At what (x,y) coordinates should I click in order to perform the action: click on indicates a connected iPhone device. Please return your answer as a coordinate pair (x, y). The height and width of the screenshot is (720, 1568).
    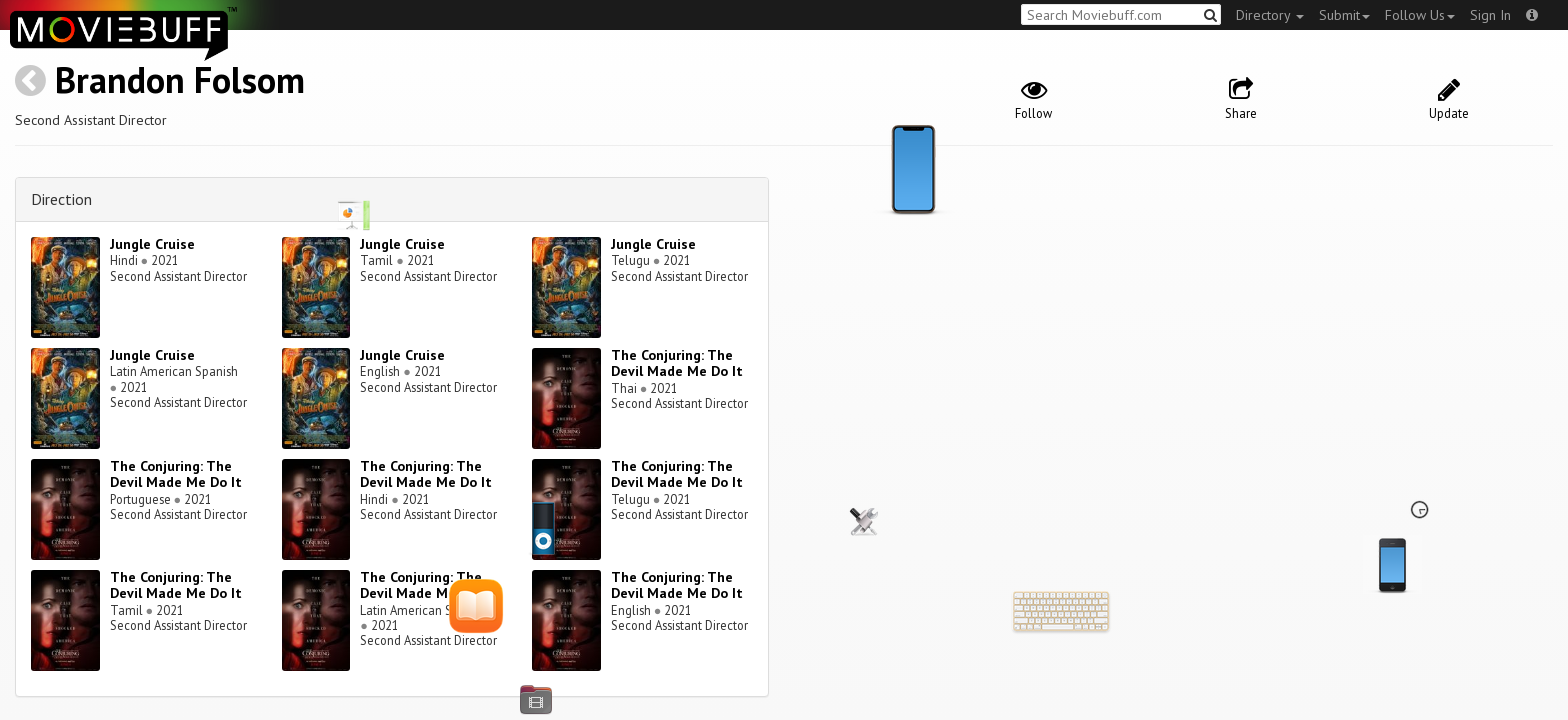
    Looking at the image, I should click on (1392, 564).